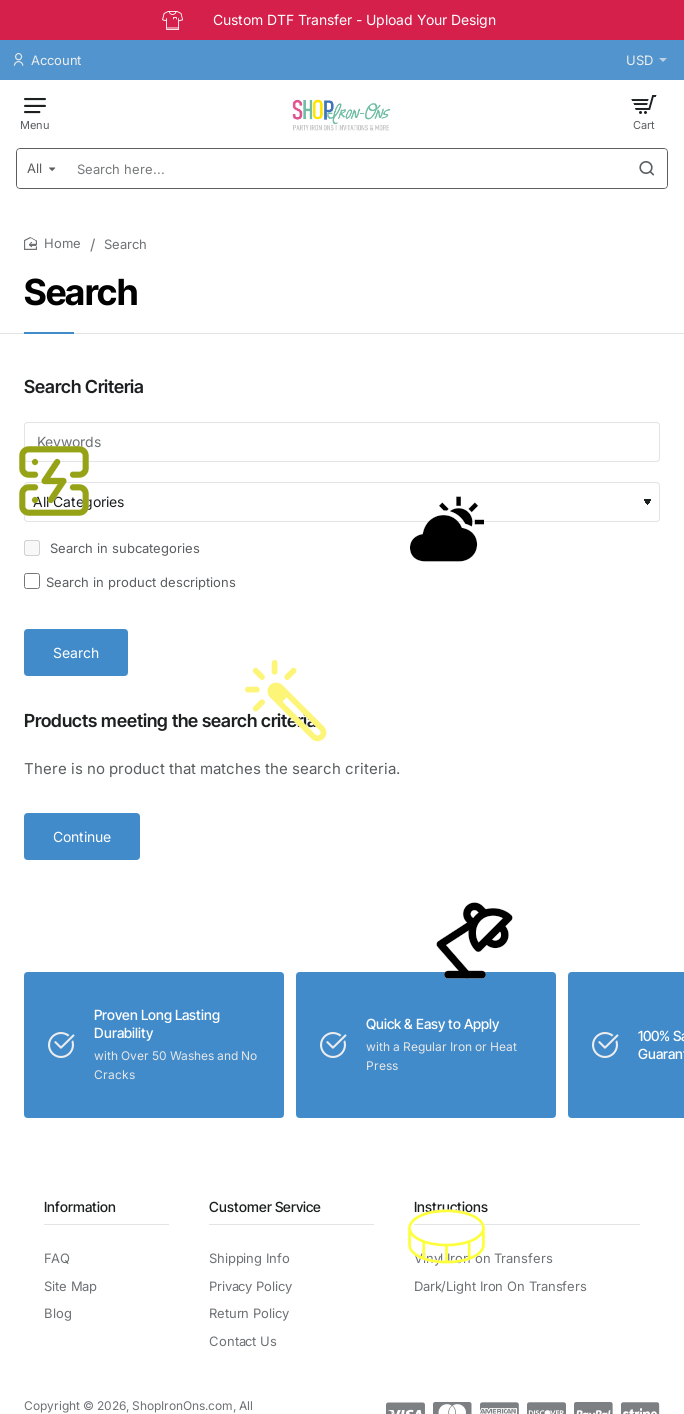  What do you see at coordinates (474, 940) in the screenshot?
I see `toggle desk lamp or reading light` at bounding box center [474, 940].